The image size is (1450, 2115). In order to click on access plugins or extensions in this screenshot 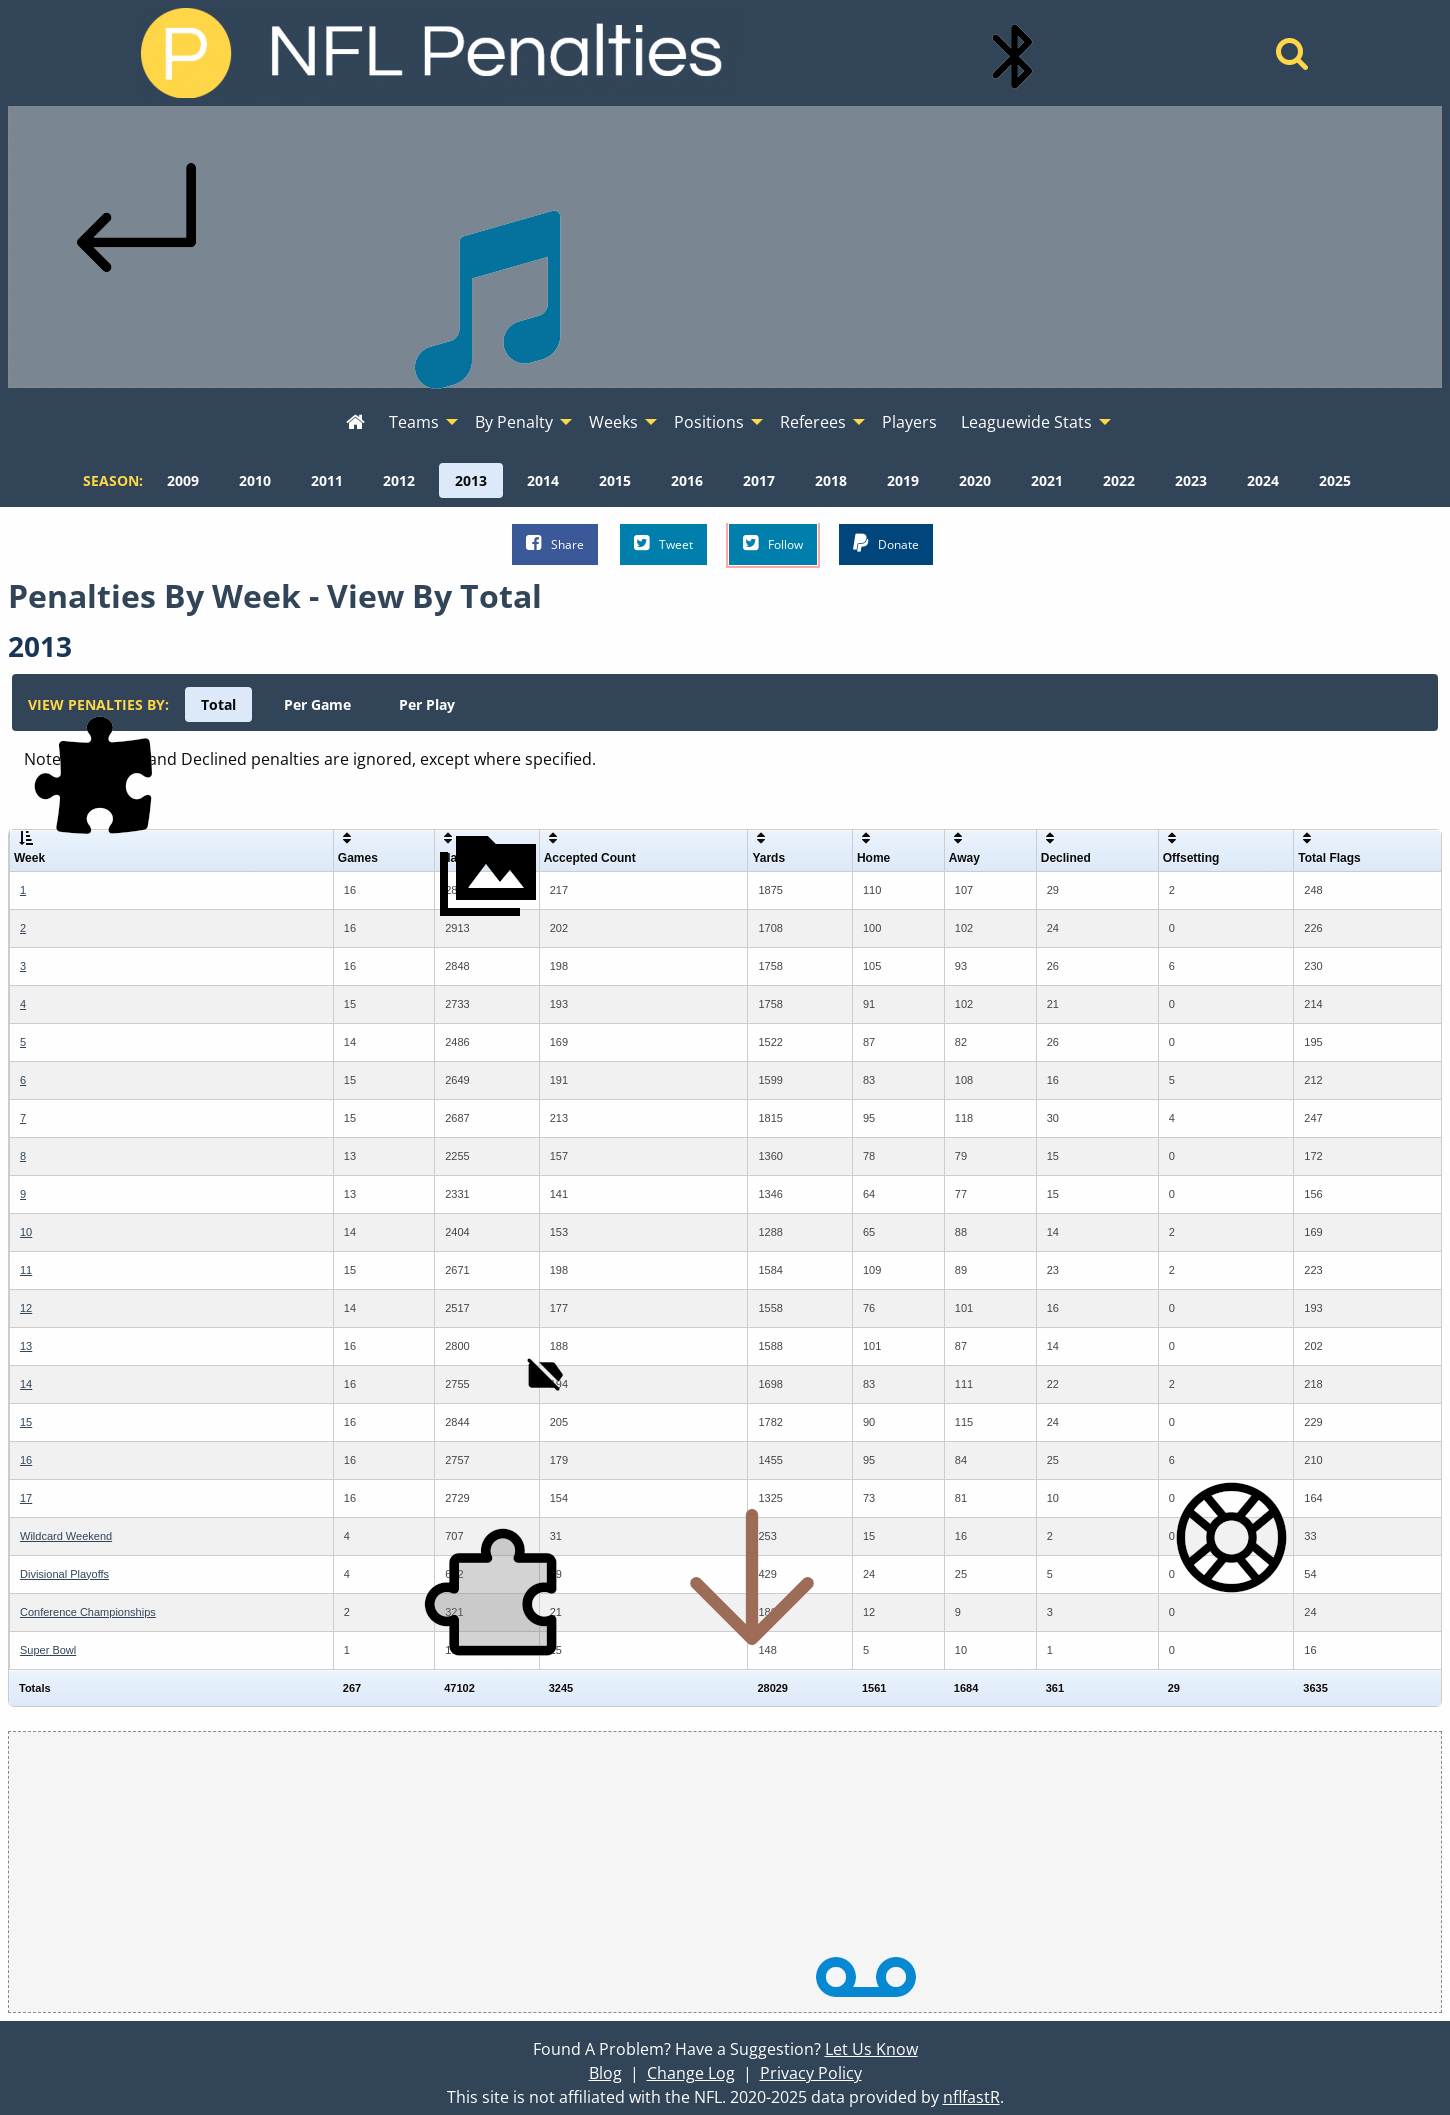, I will do `click(498, 1597)`.